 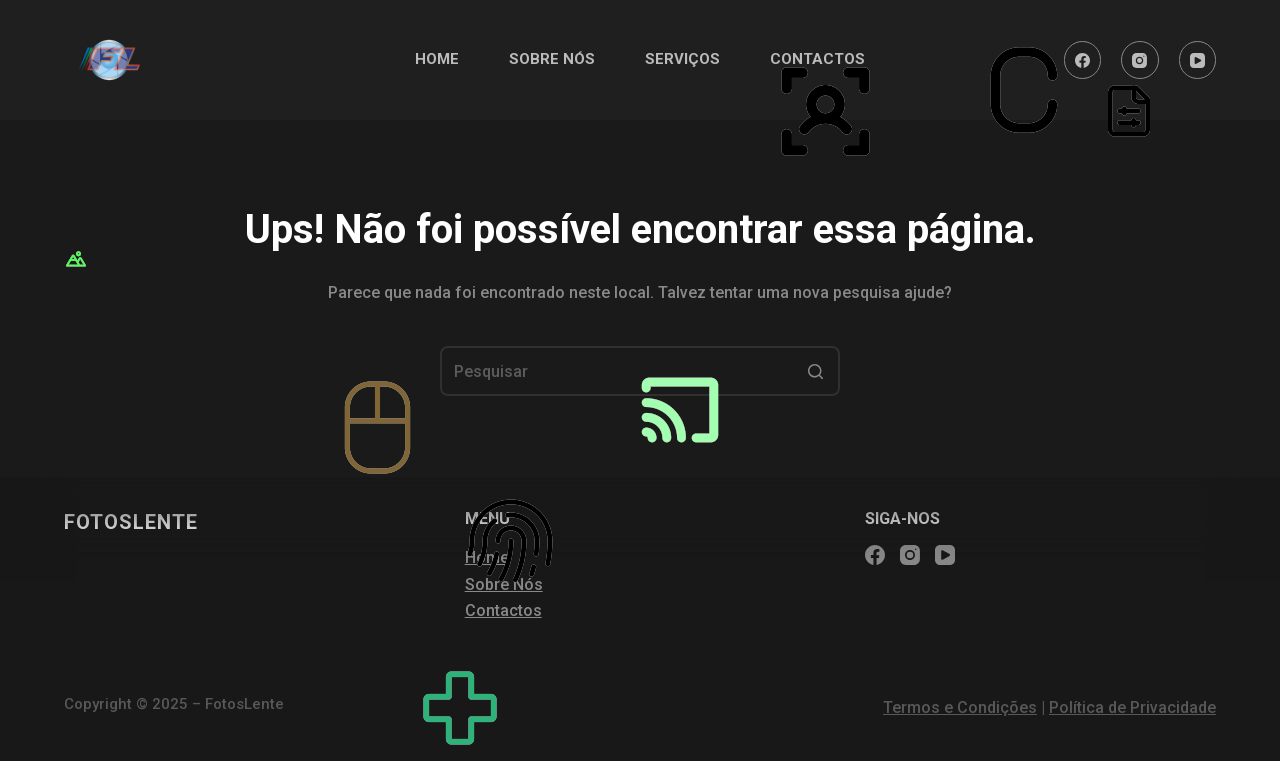 I want to click on adjust file settings or preferences, so click(x=1129, y=111).